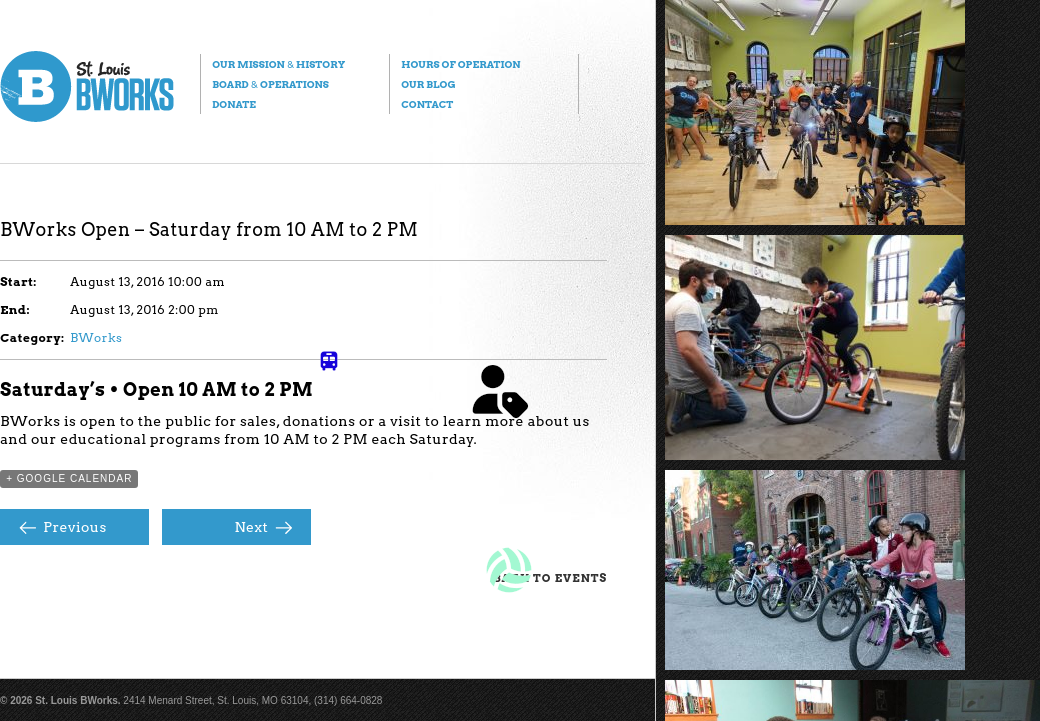 The width and height of the screenshot is (1040, 721). I want to click on access volleyball or beach sports content, so click(509, 570).